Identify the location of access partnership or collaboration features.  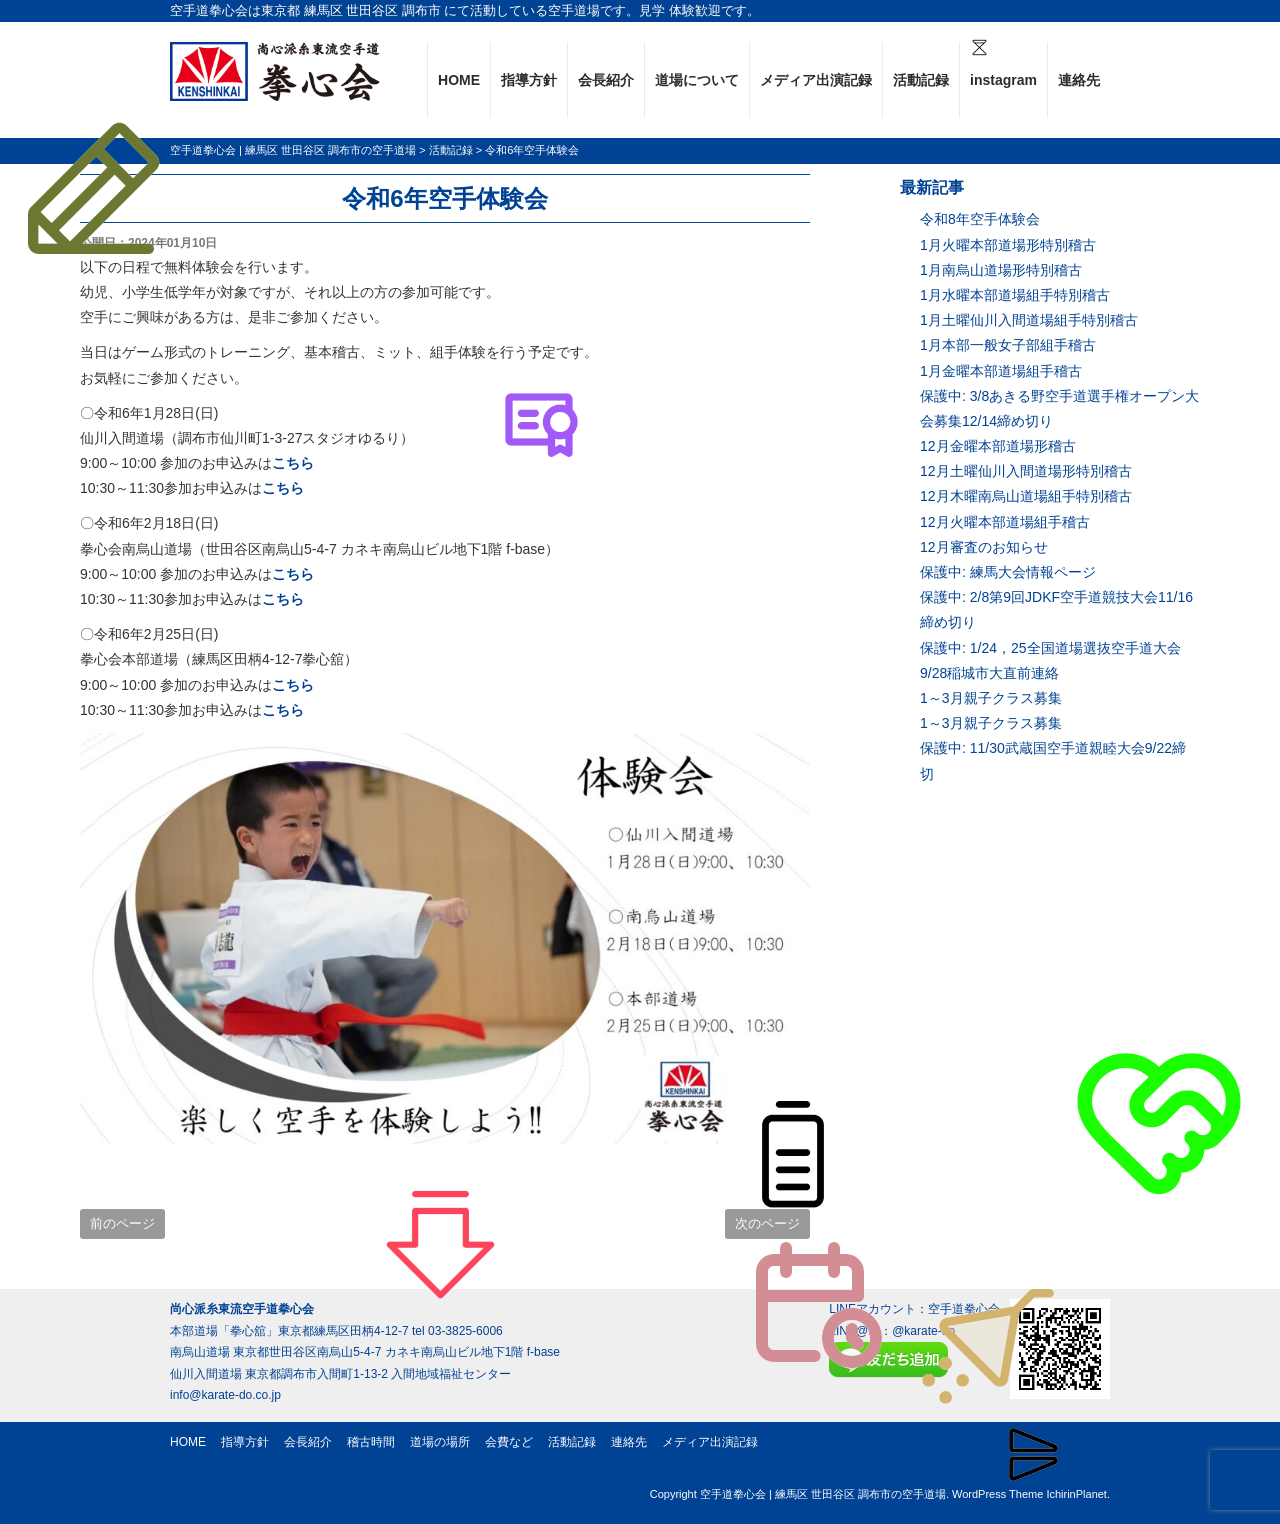
(1159, 1120).